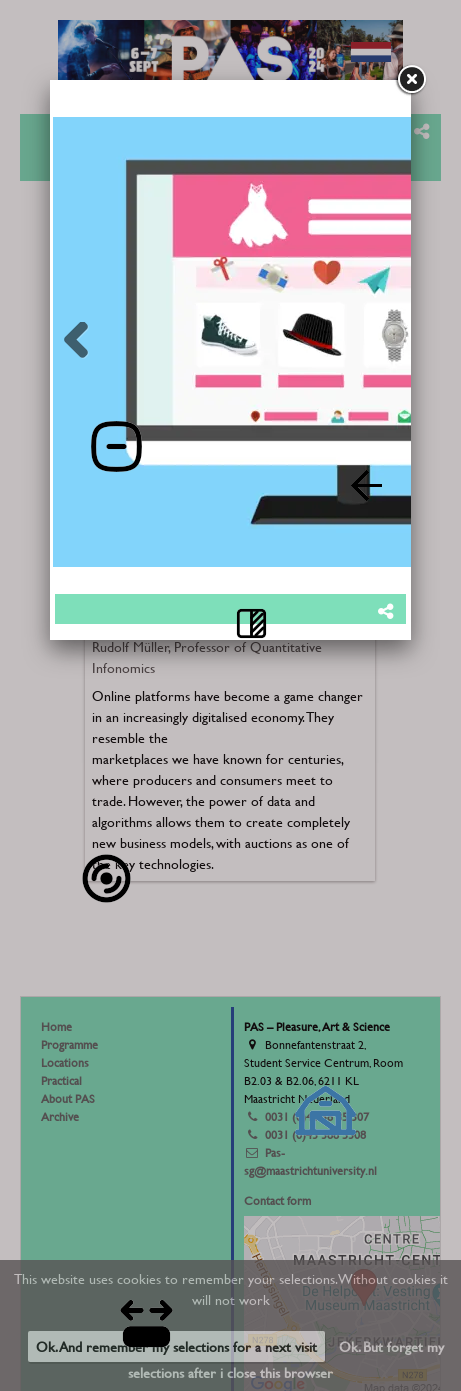 Image resolution: width=461 pixels, height=1391 pixels. Describe the element at coordinates (251, 623) in the screenshot. I see `toggle half-fill or partial selection mode` at that location.